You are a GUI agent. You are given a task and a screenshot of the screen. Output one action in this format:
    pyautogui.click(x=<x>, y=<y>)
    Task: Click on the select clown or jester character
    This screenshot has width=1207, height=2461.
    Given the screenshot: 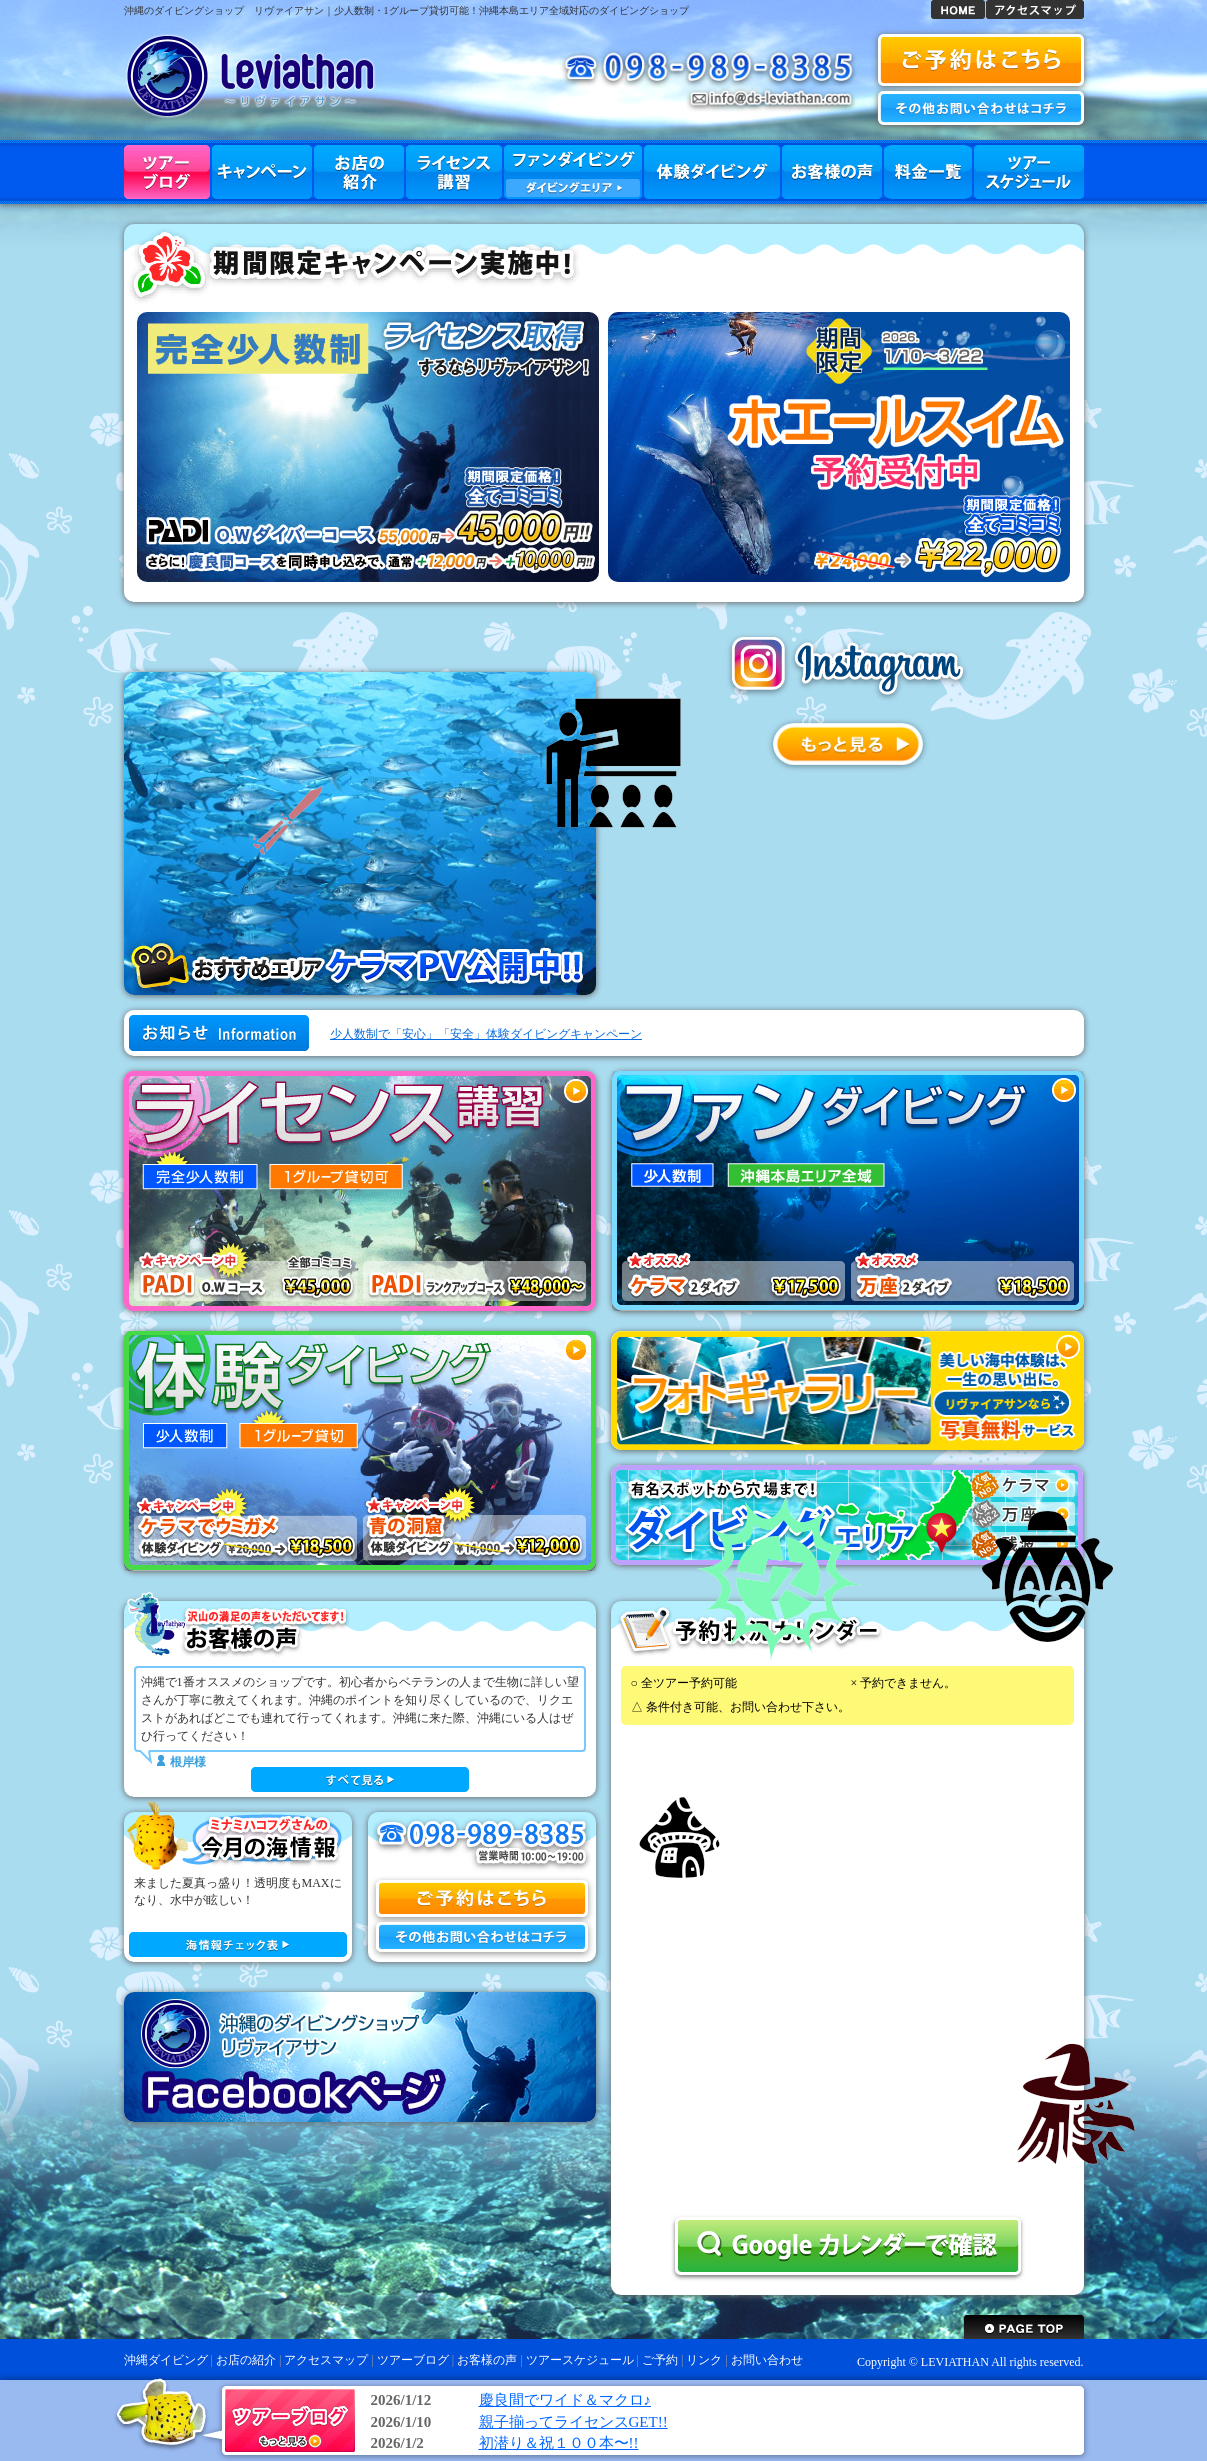 What is the action you would take?
    pyautogui.click(x=1047, y=1576)
    